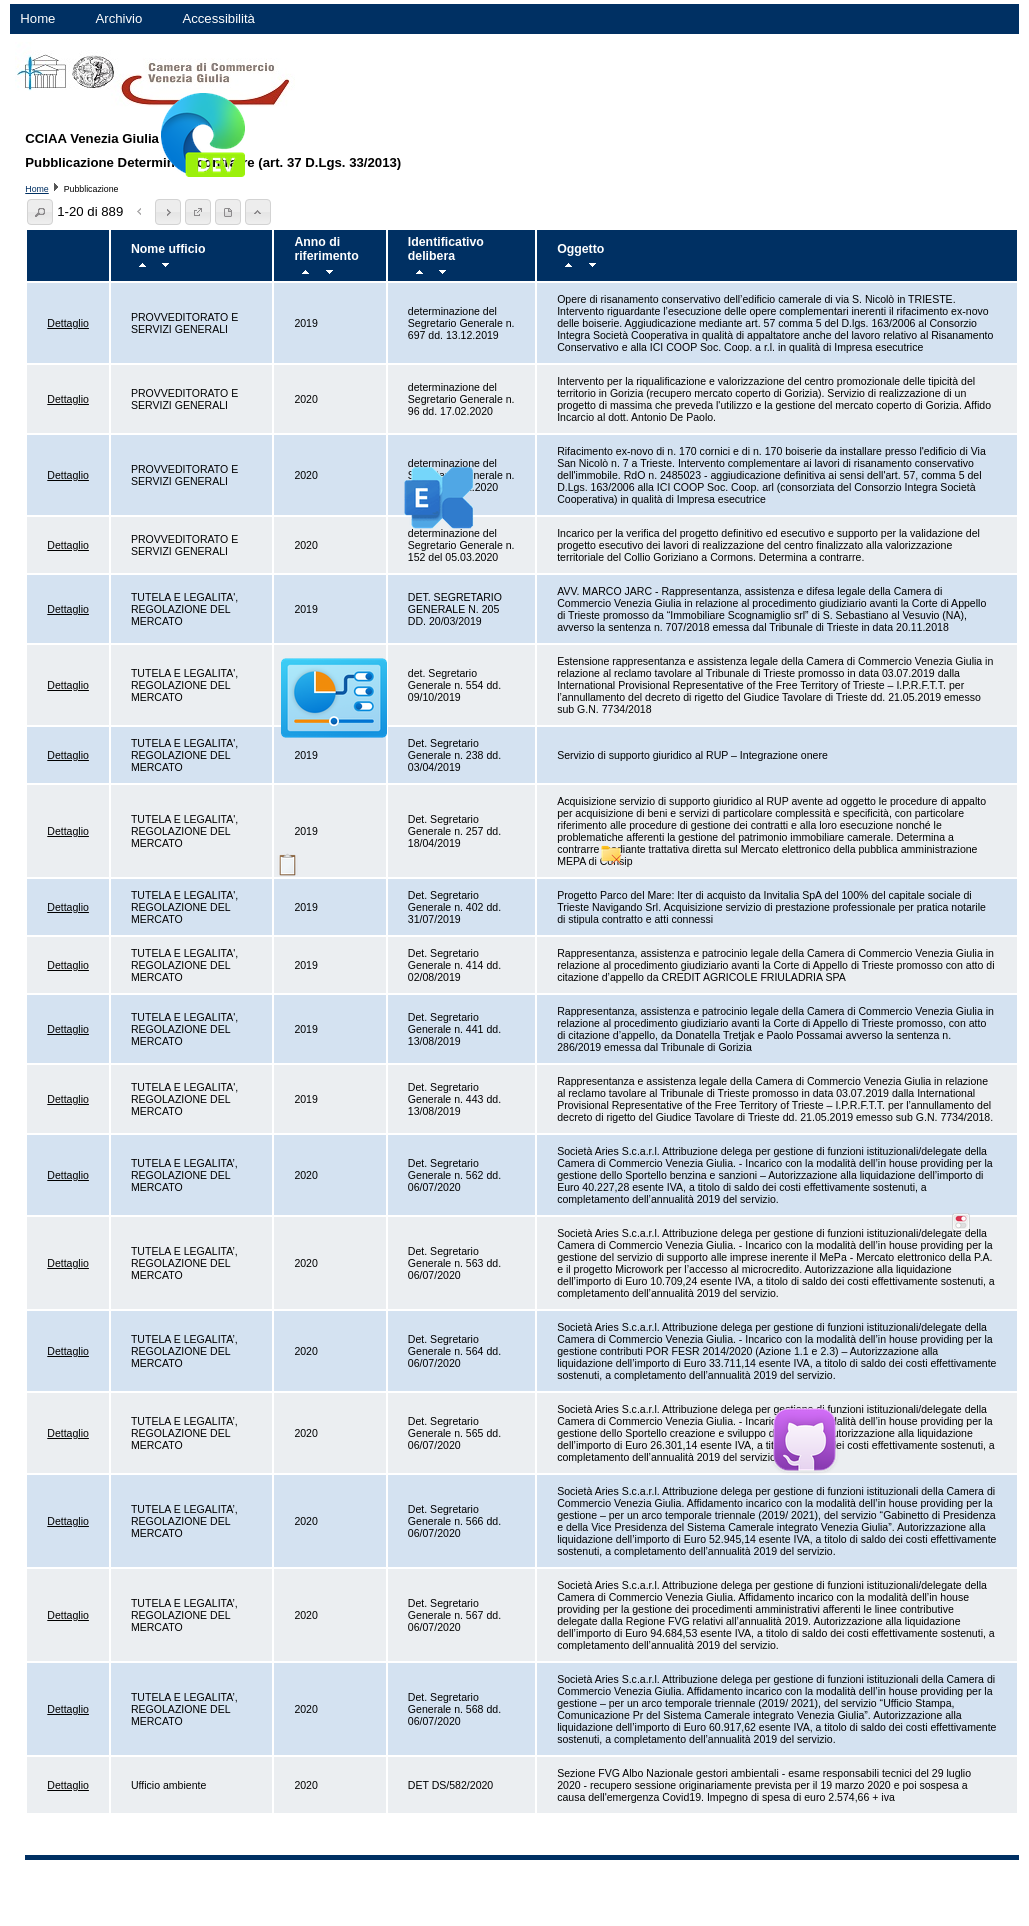  What do you see at coordinates (439, 498) in the screenshot?
I see `open Microsoft Exchange app` at bounding box center [439, 498].